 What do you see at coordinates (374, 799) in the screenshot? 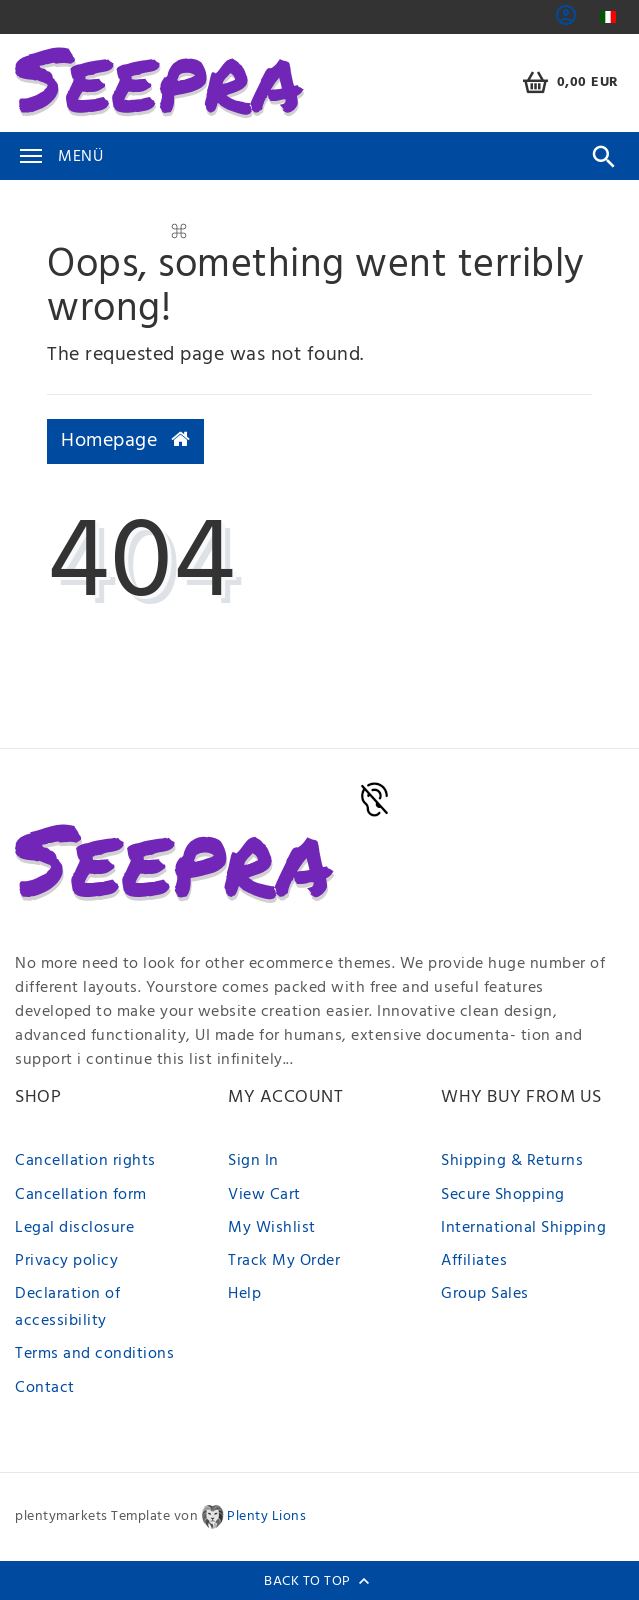
I see `indicates hearing assistance is disabled` at bounding box center [374, 799].